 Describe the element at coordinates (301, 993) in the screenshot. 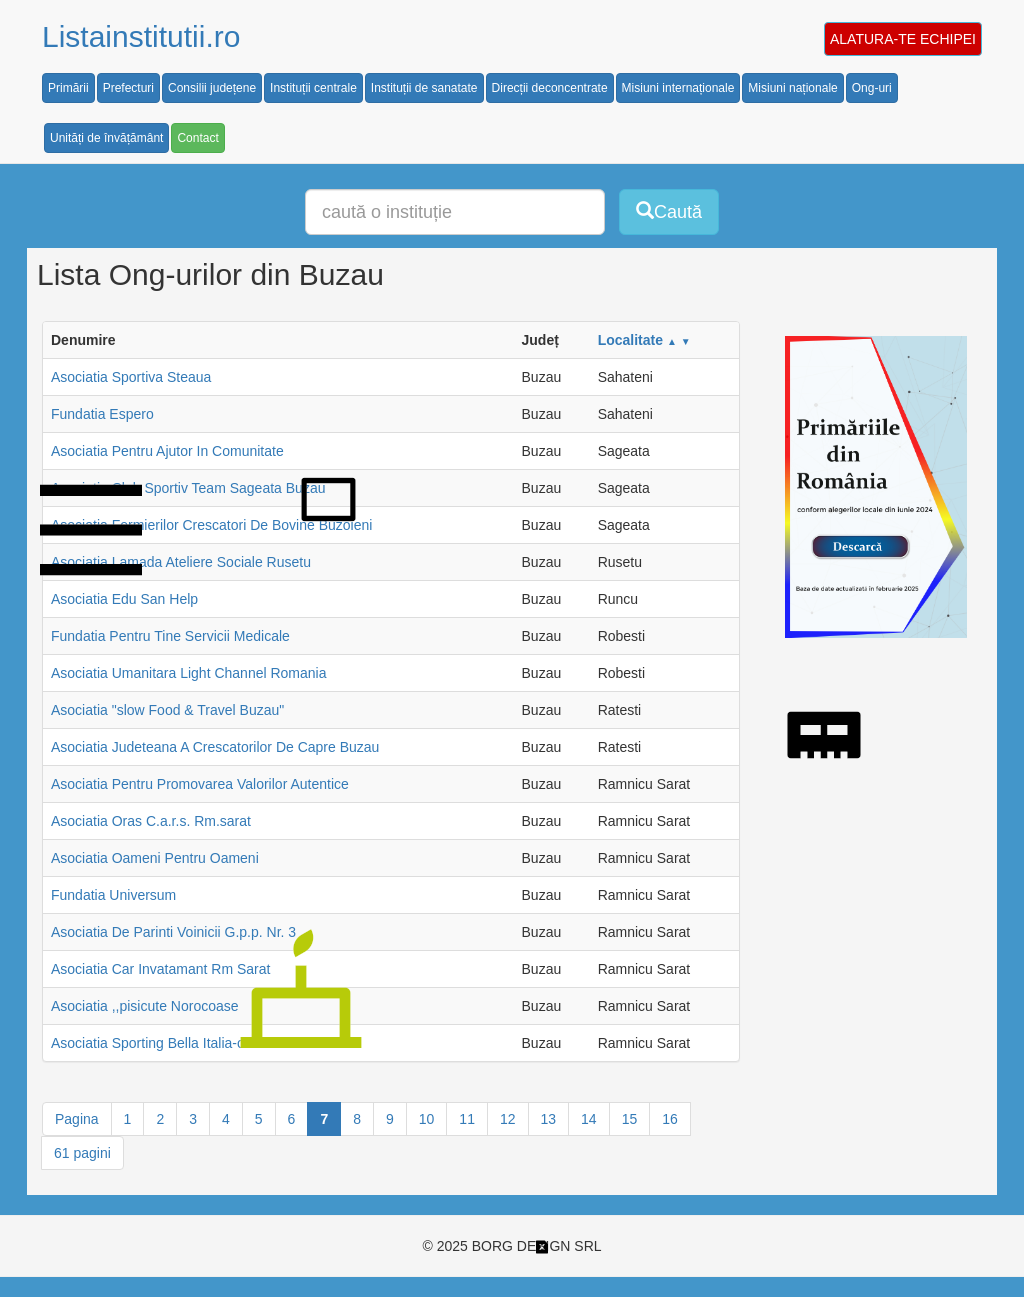

I see `view birthday or celebration notifications` at that location.